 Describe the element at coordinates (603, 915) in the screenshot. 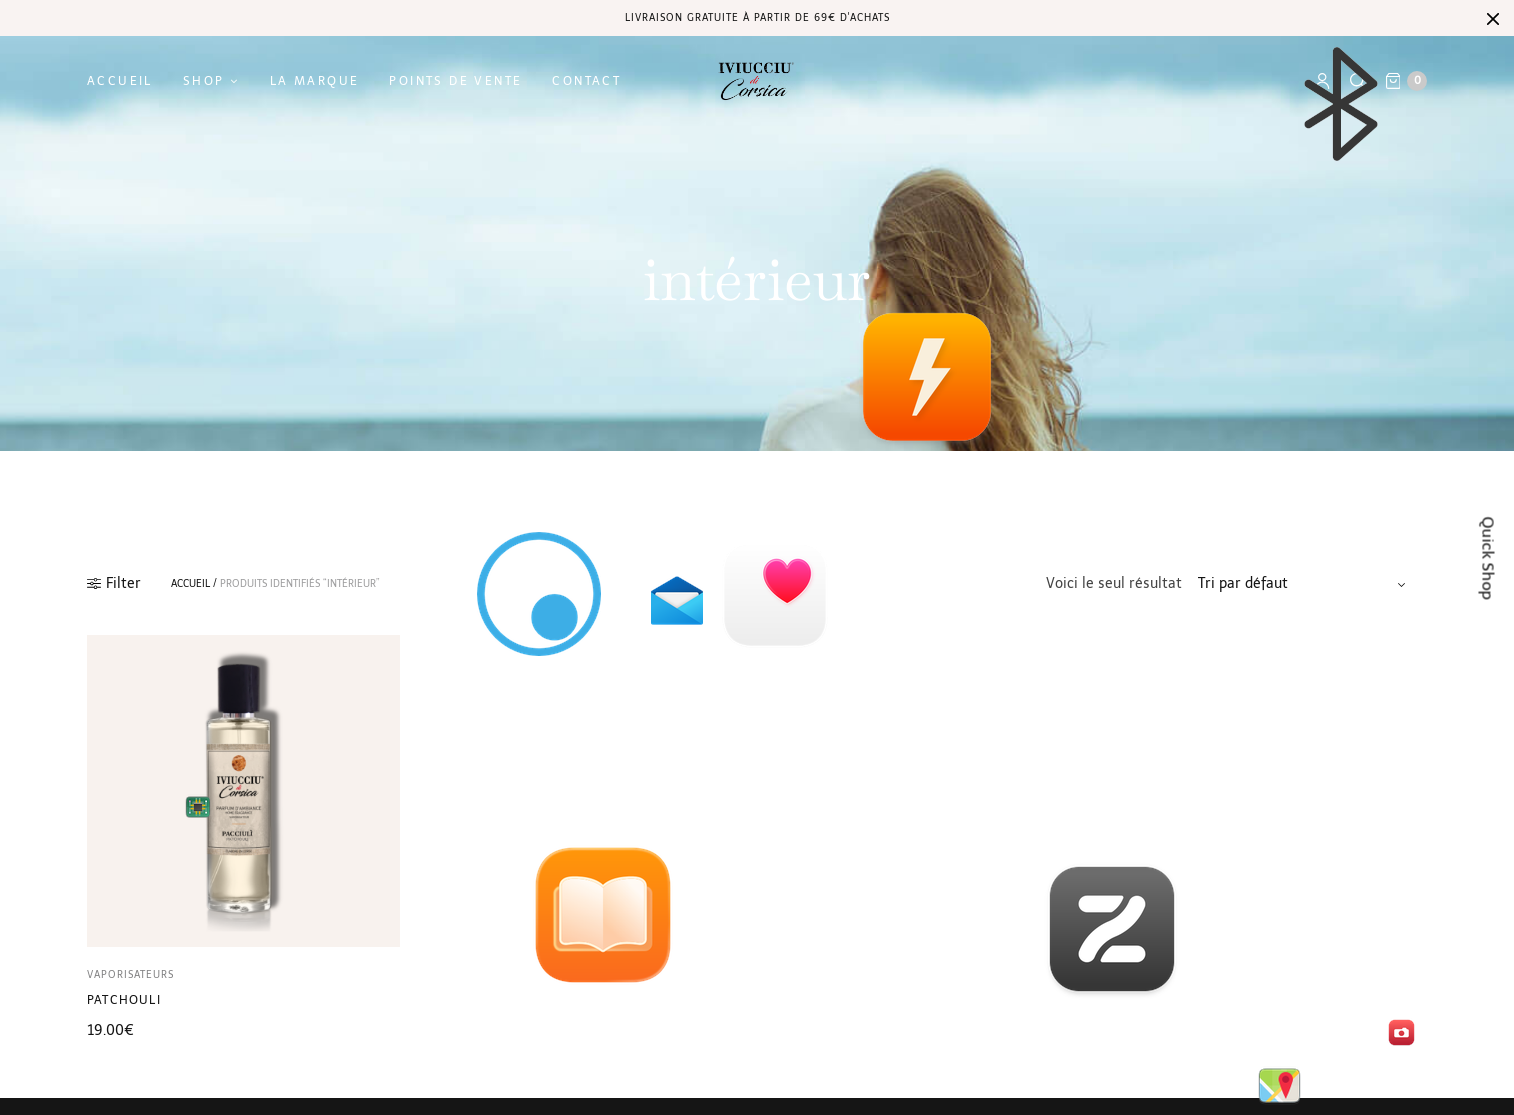

I see `open the books app` at that location.